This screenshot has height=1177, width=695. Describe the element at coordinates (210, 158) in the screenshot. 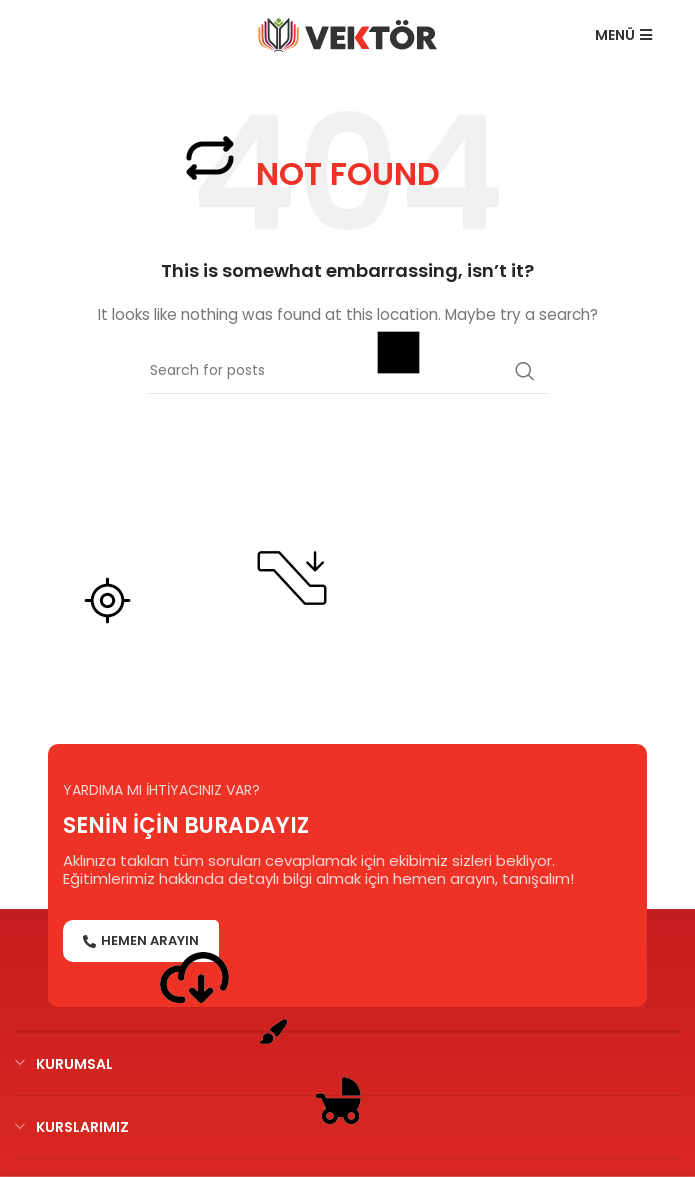

I see `enable repeat or loop playback` at that location.